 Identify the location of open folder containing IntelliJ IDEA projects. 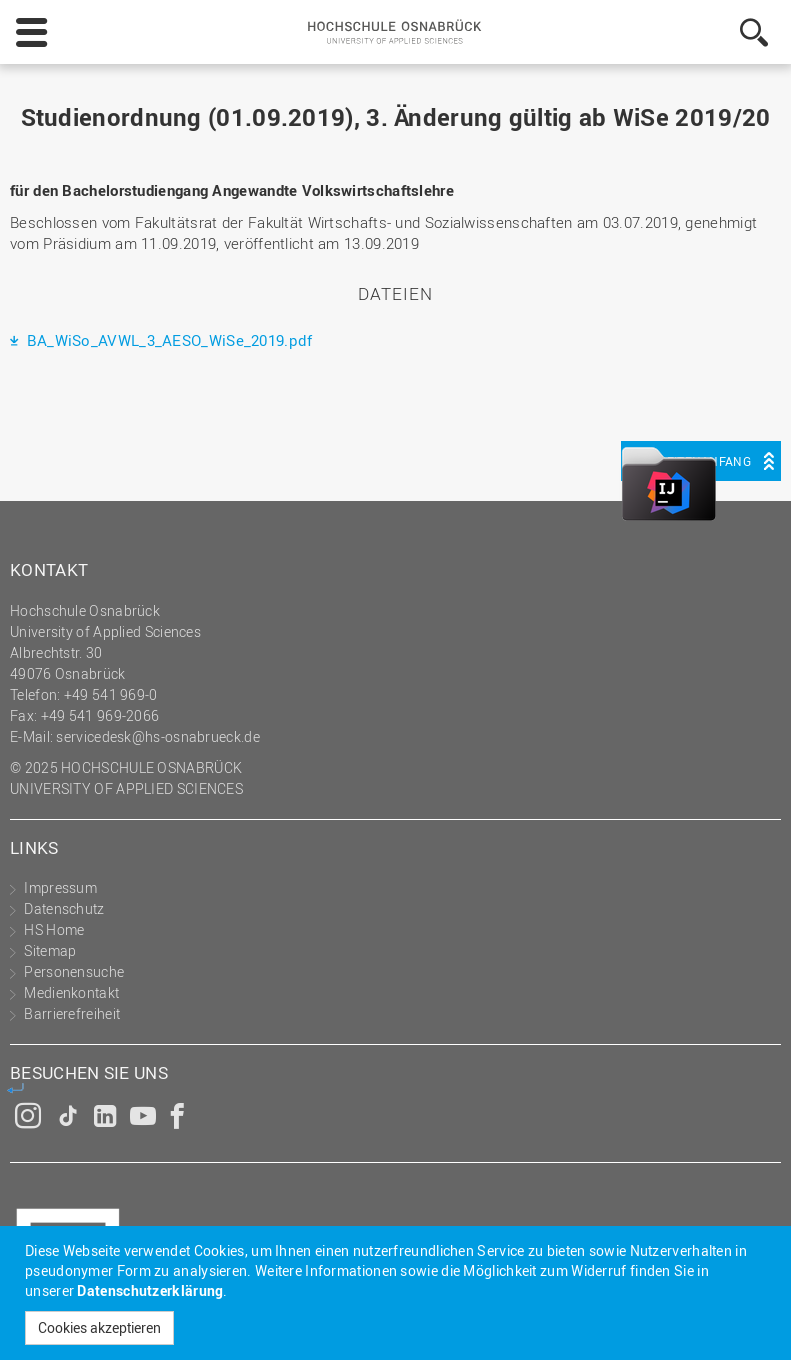
(668, 486).